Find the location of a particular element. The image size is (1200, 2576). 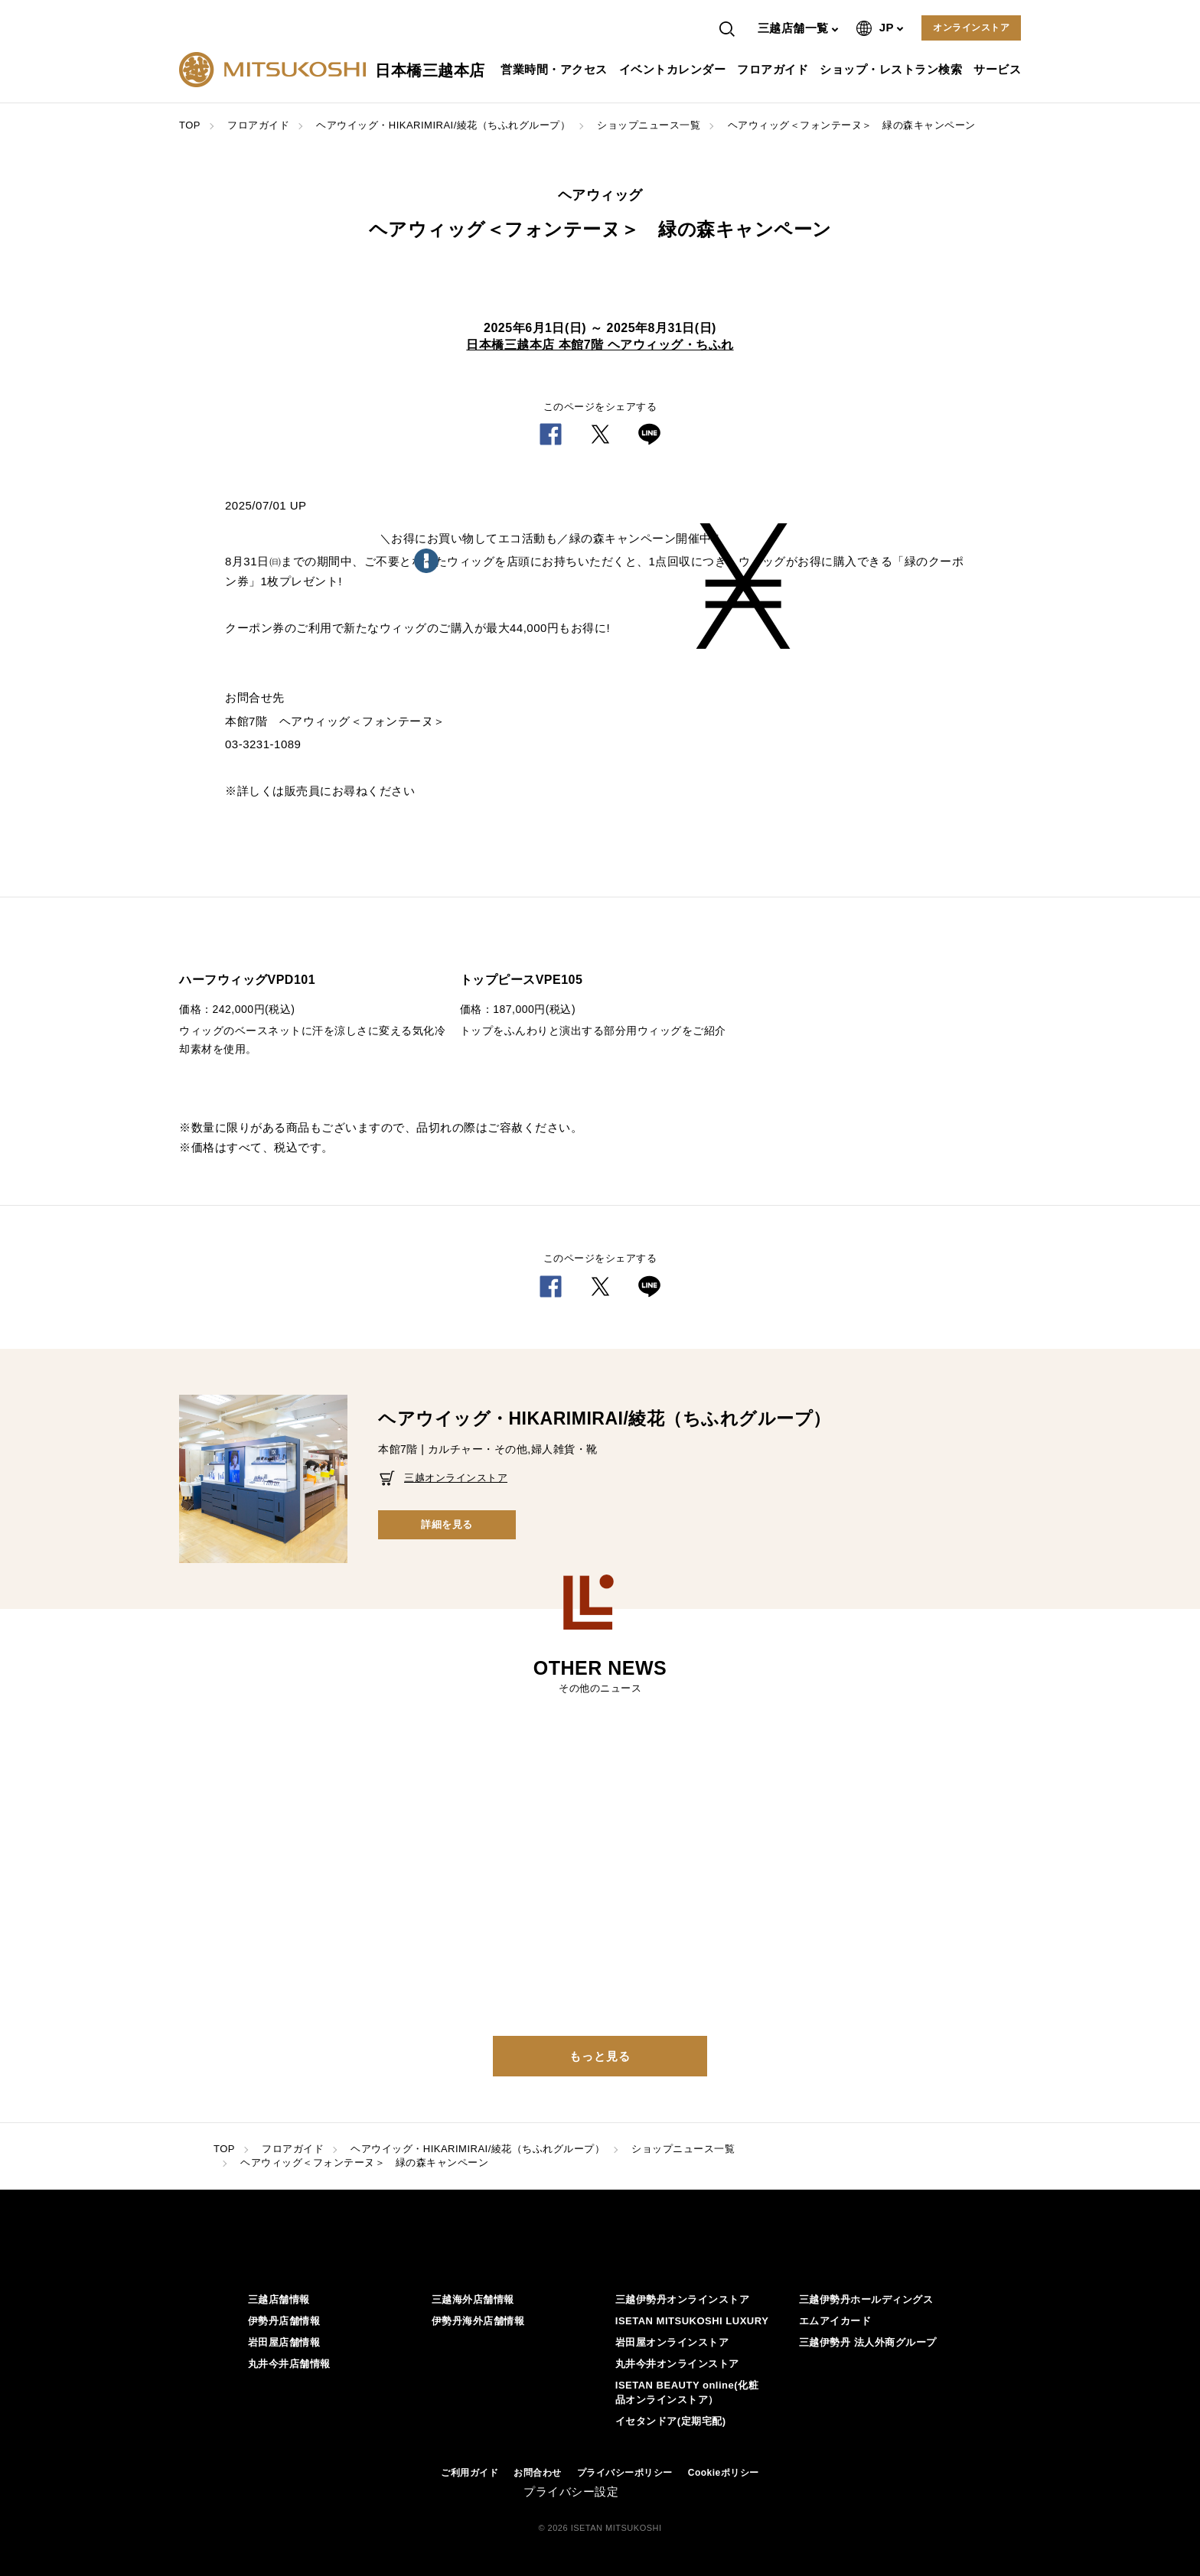

linksys brand logo is located at coordinates (589, 1602).